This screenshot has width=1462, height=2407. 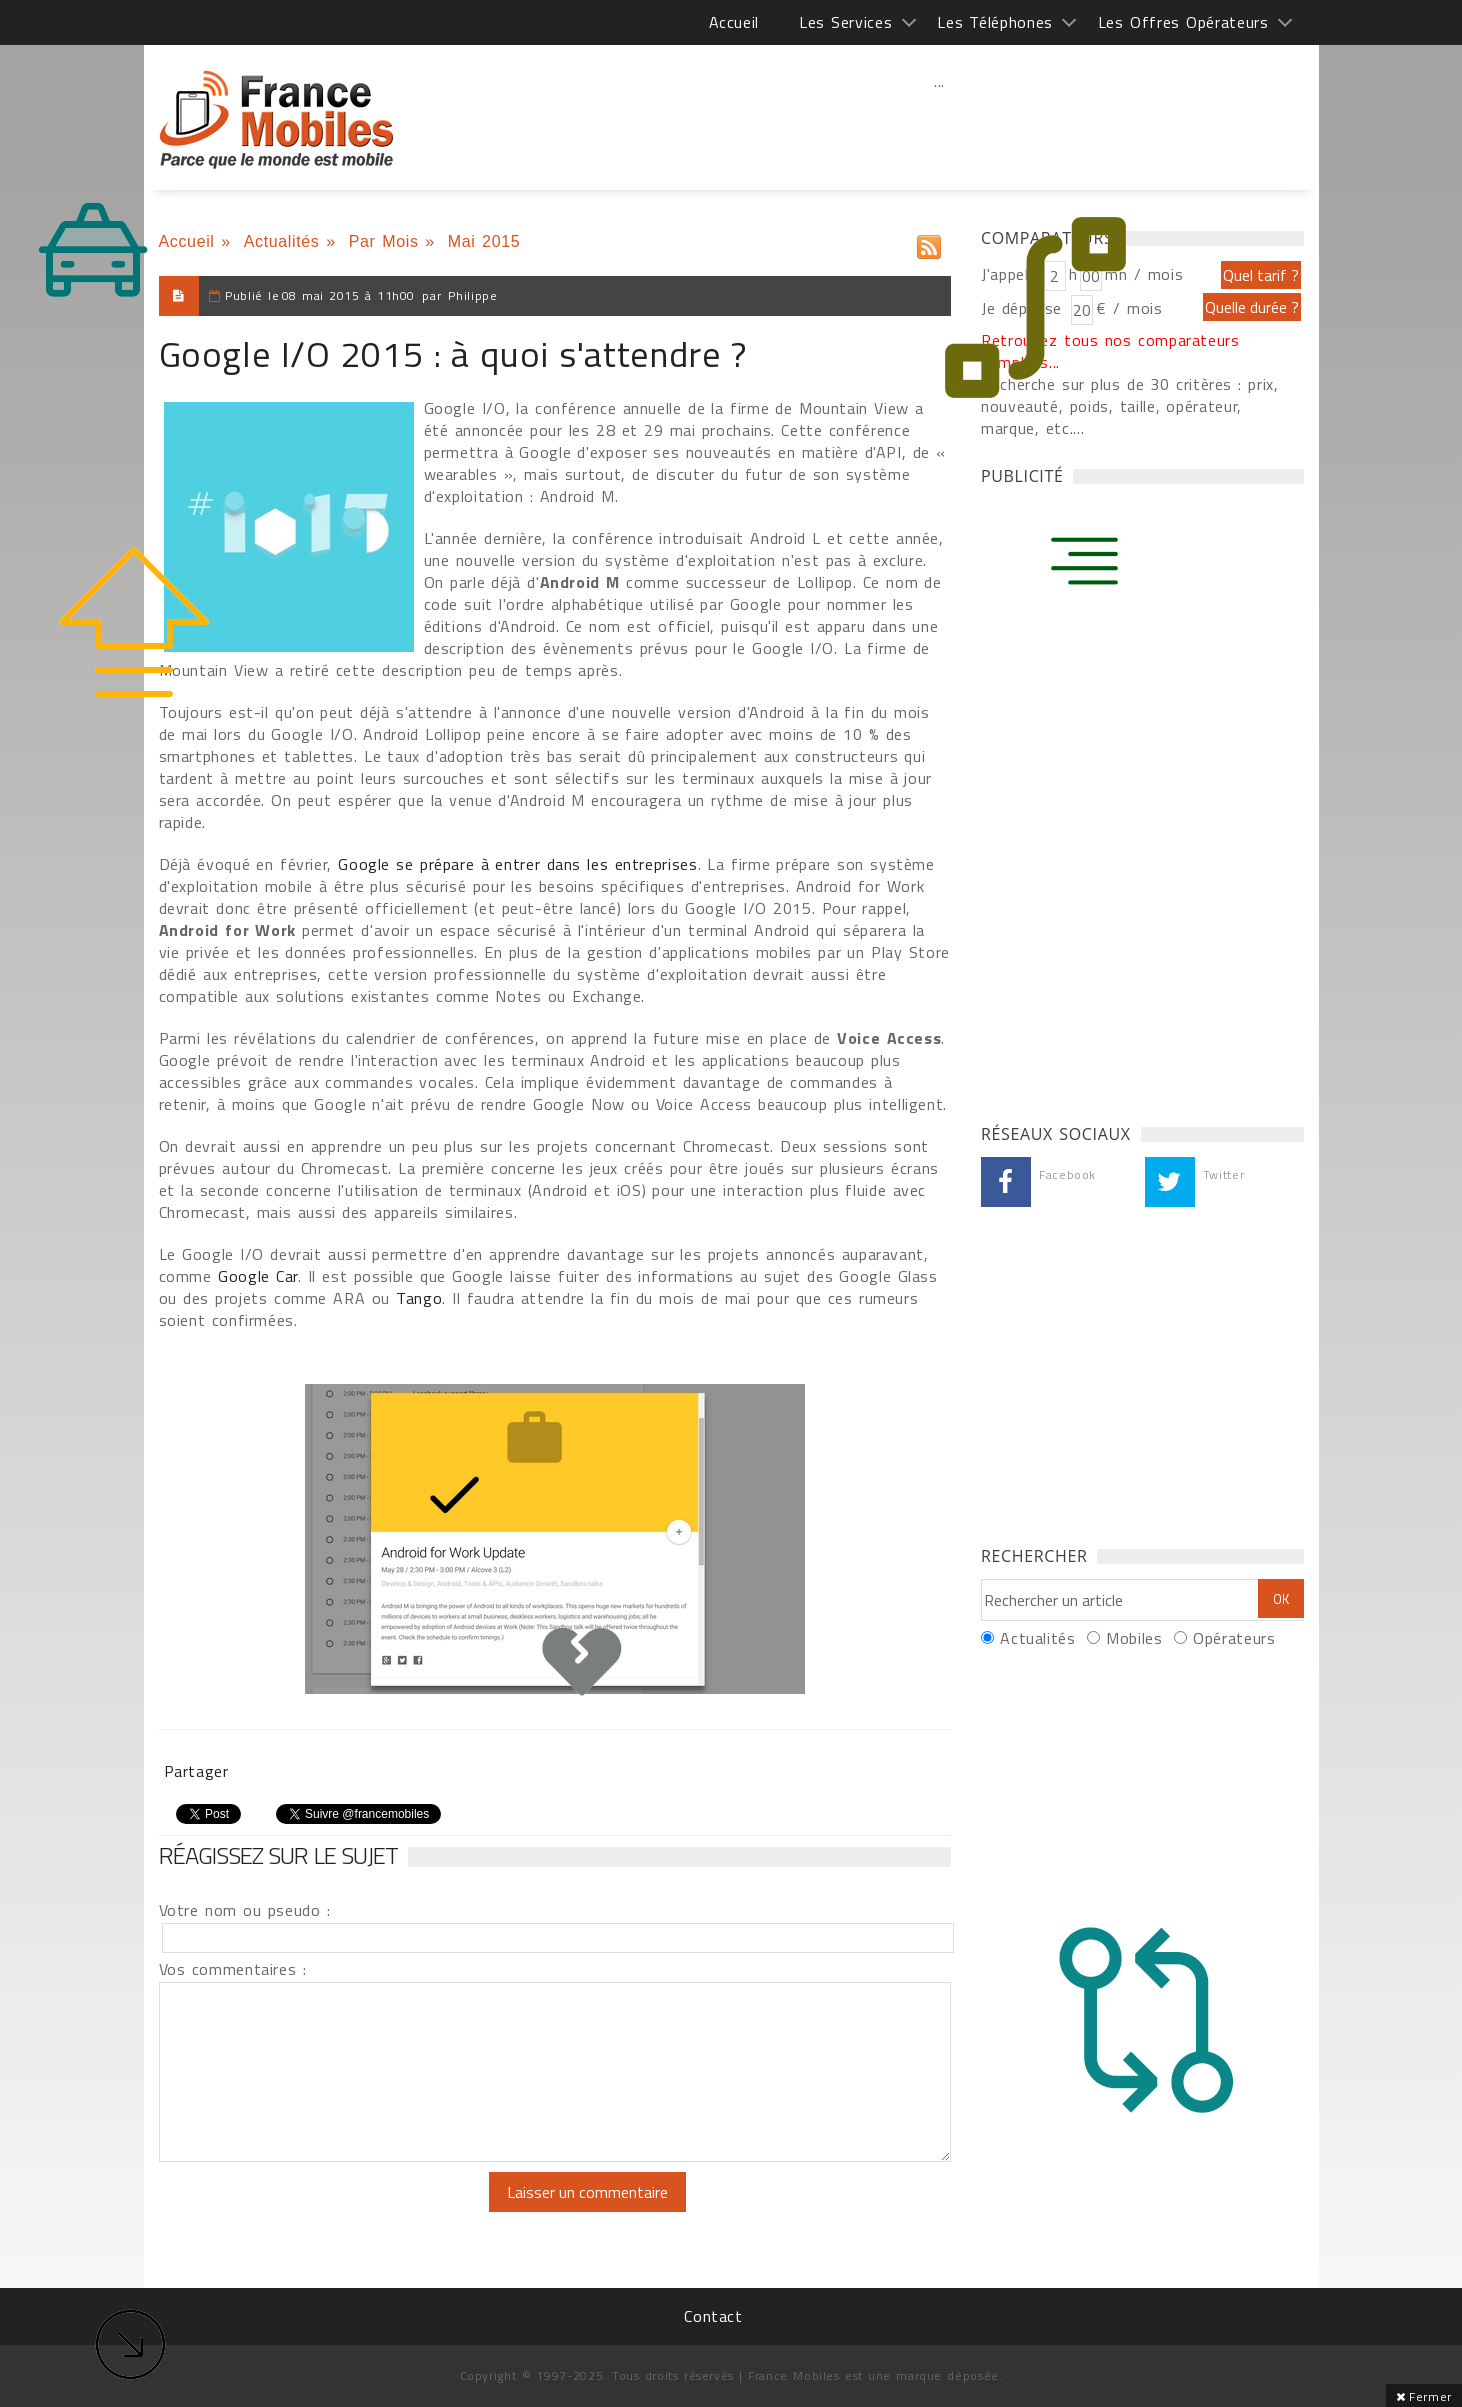 What do you see at coordinates (582, 1659) in the screenshot?
I see `unlike or remove from favorites` at bounding box center [582, 1659].